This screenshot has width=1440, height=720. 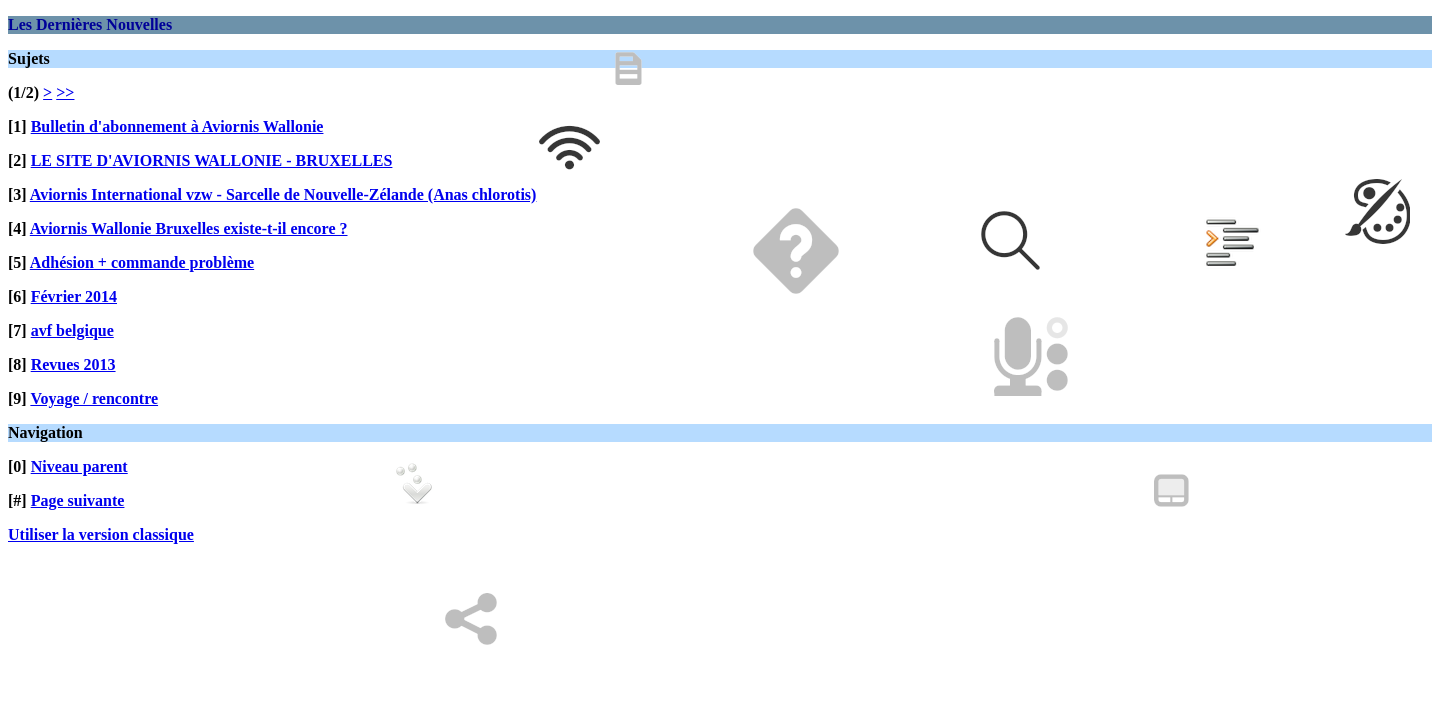 What do you see at coordinates (1172, 490) in the screenshot?
I see `touchpad input device settings` at bounding box center [1172, 490].